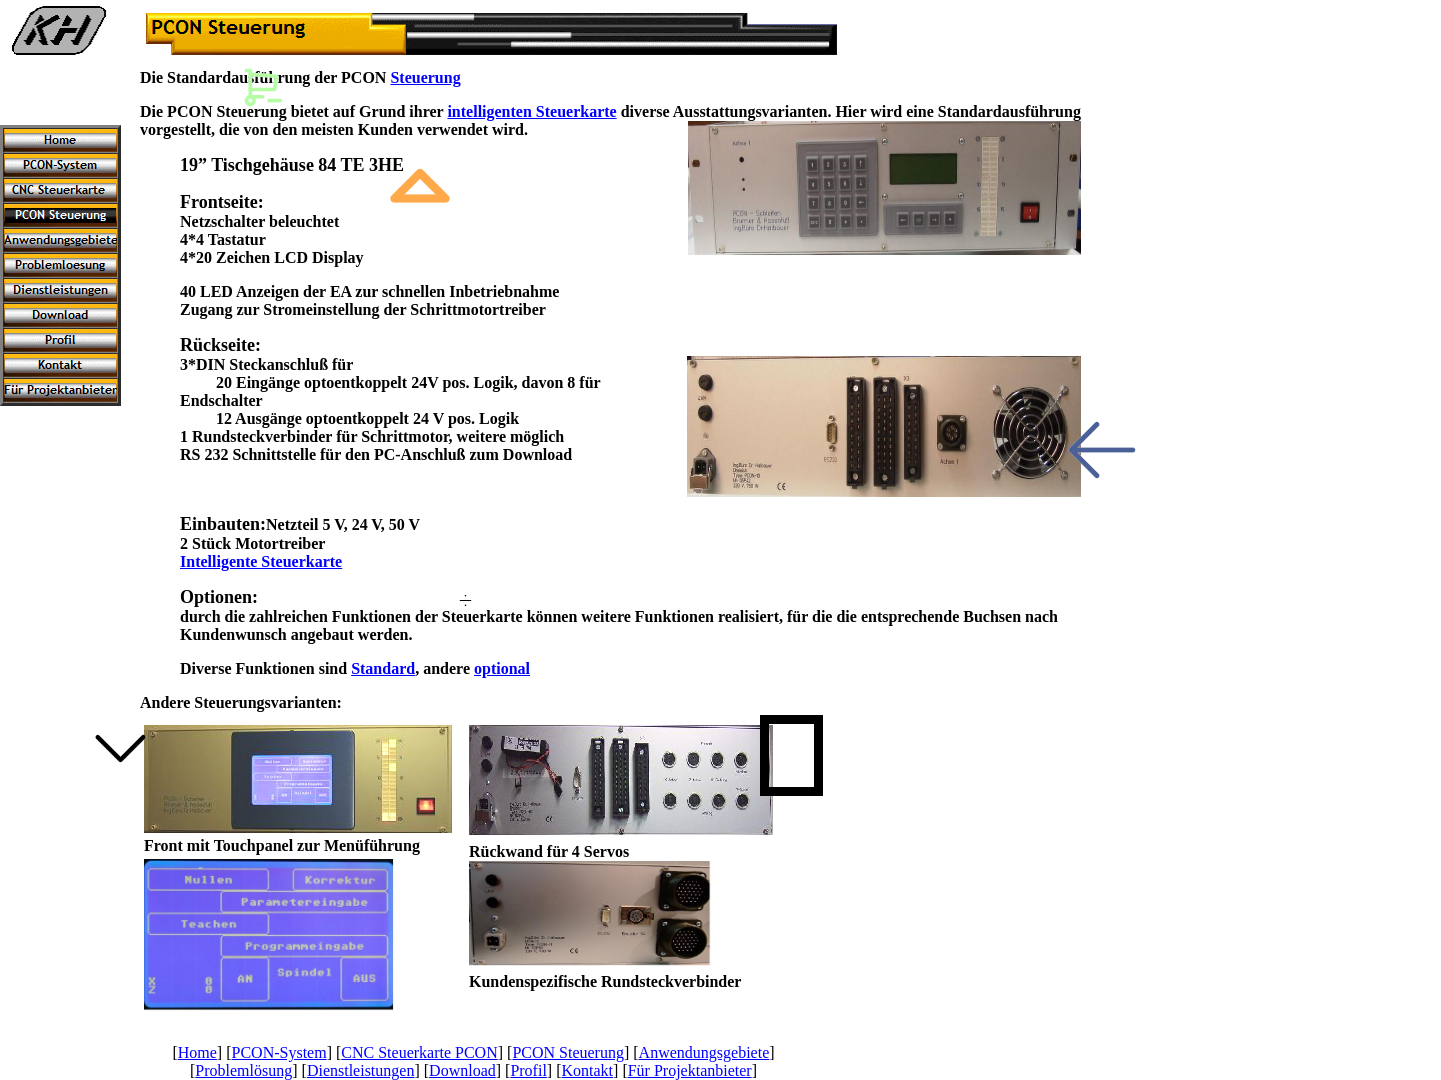 This screenshot has width=1441, height=1080. Describe the element at coordinates (420, 190) in the screenshot. I see `collapse an expanded section` at that location.